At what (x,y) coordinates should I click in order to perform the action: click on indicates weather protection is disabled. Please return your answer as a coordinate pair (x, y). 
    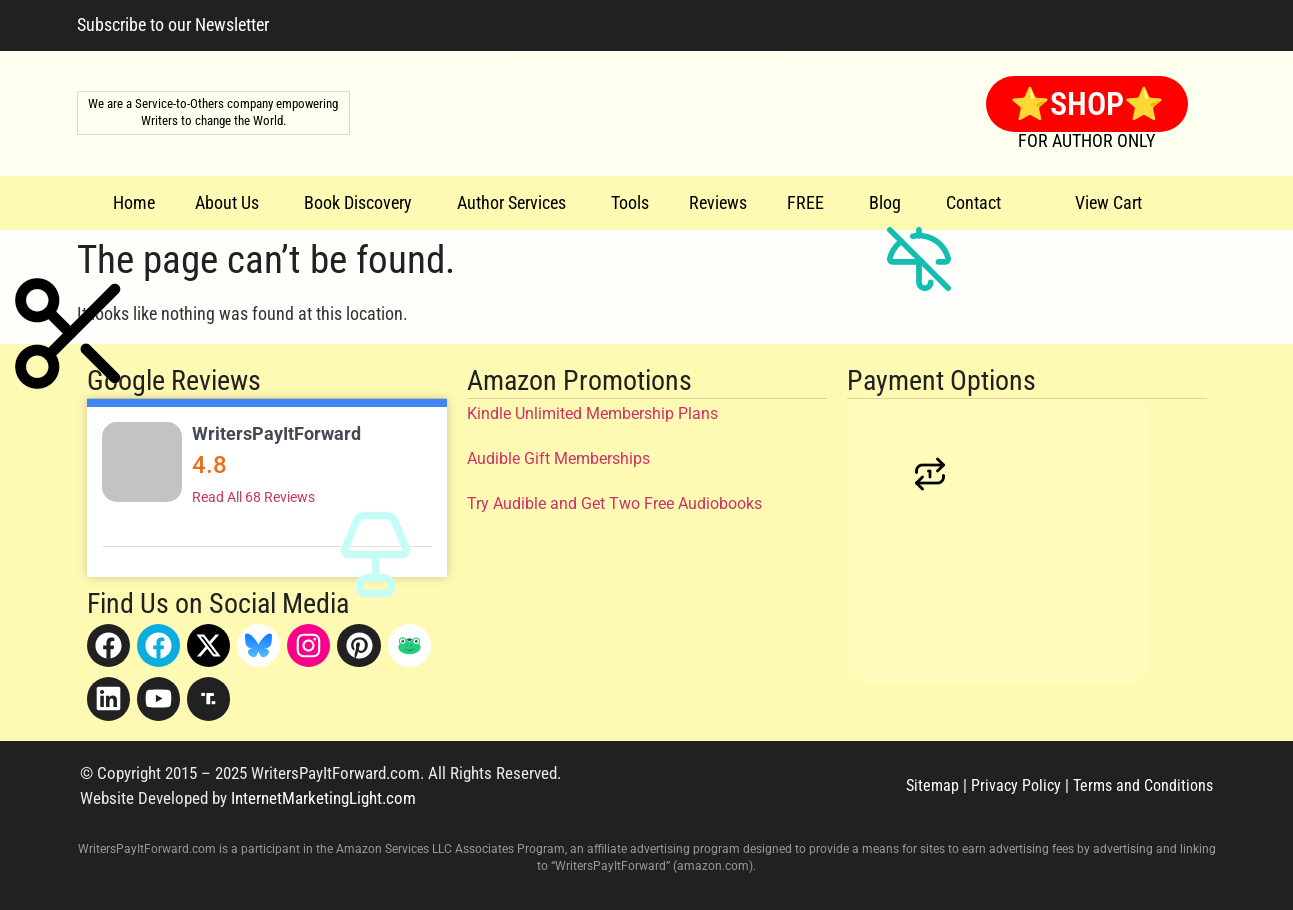
    Looking at the image, I should click on (919, 259).